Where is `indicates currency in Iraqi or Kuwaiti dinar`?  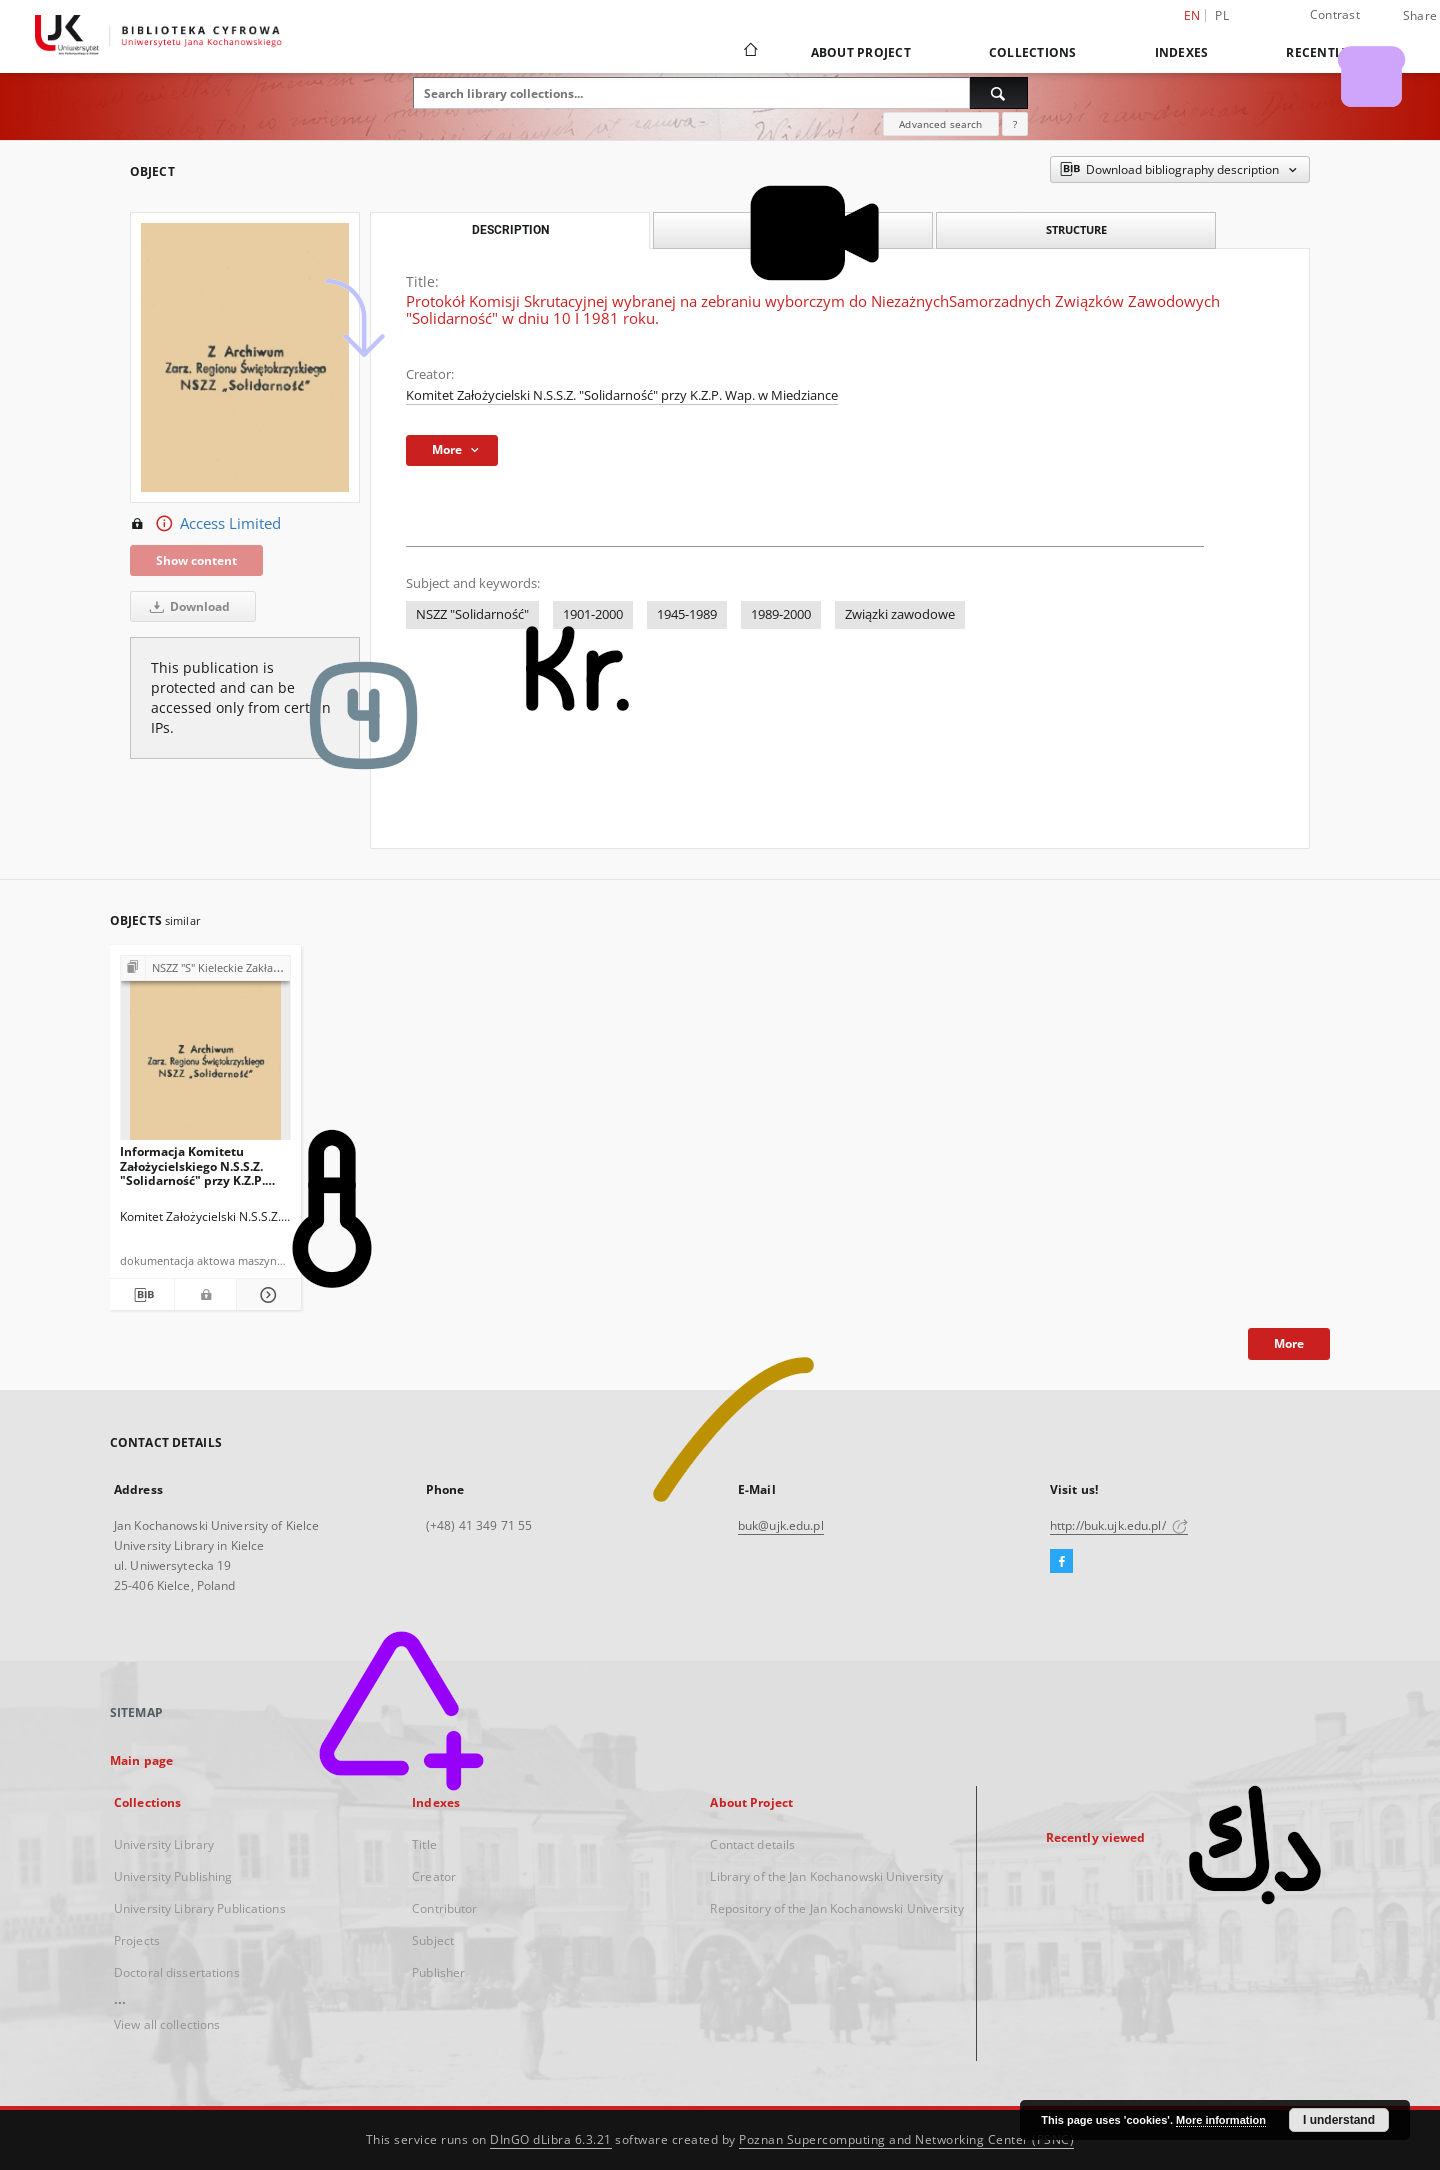 indicates currency in Iraqi or Kuwaiti dinar is located at coordinates (1255, 1845).